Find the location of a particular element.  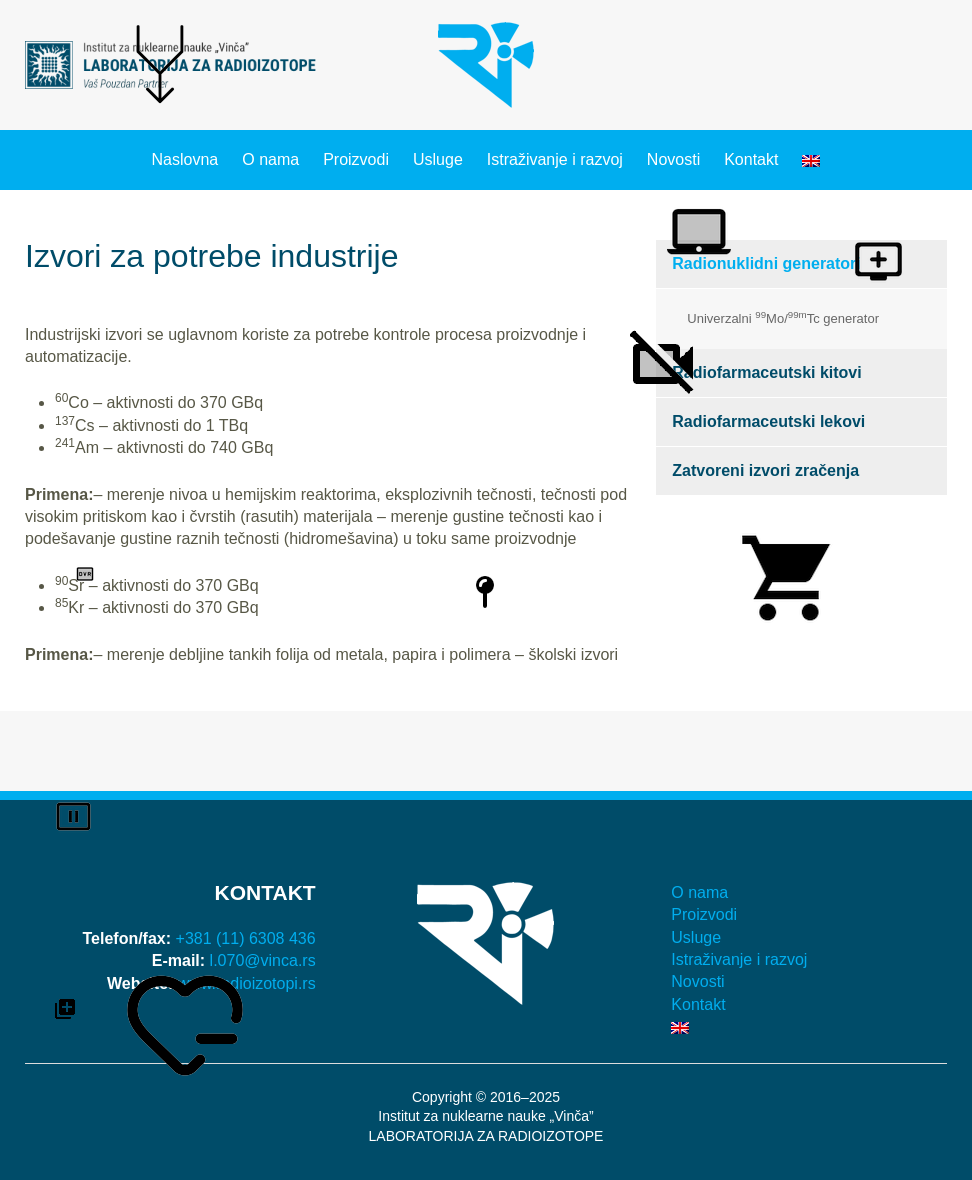

add video to watch queue is located at coordinates (878, 261).